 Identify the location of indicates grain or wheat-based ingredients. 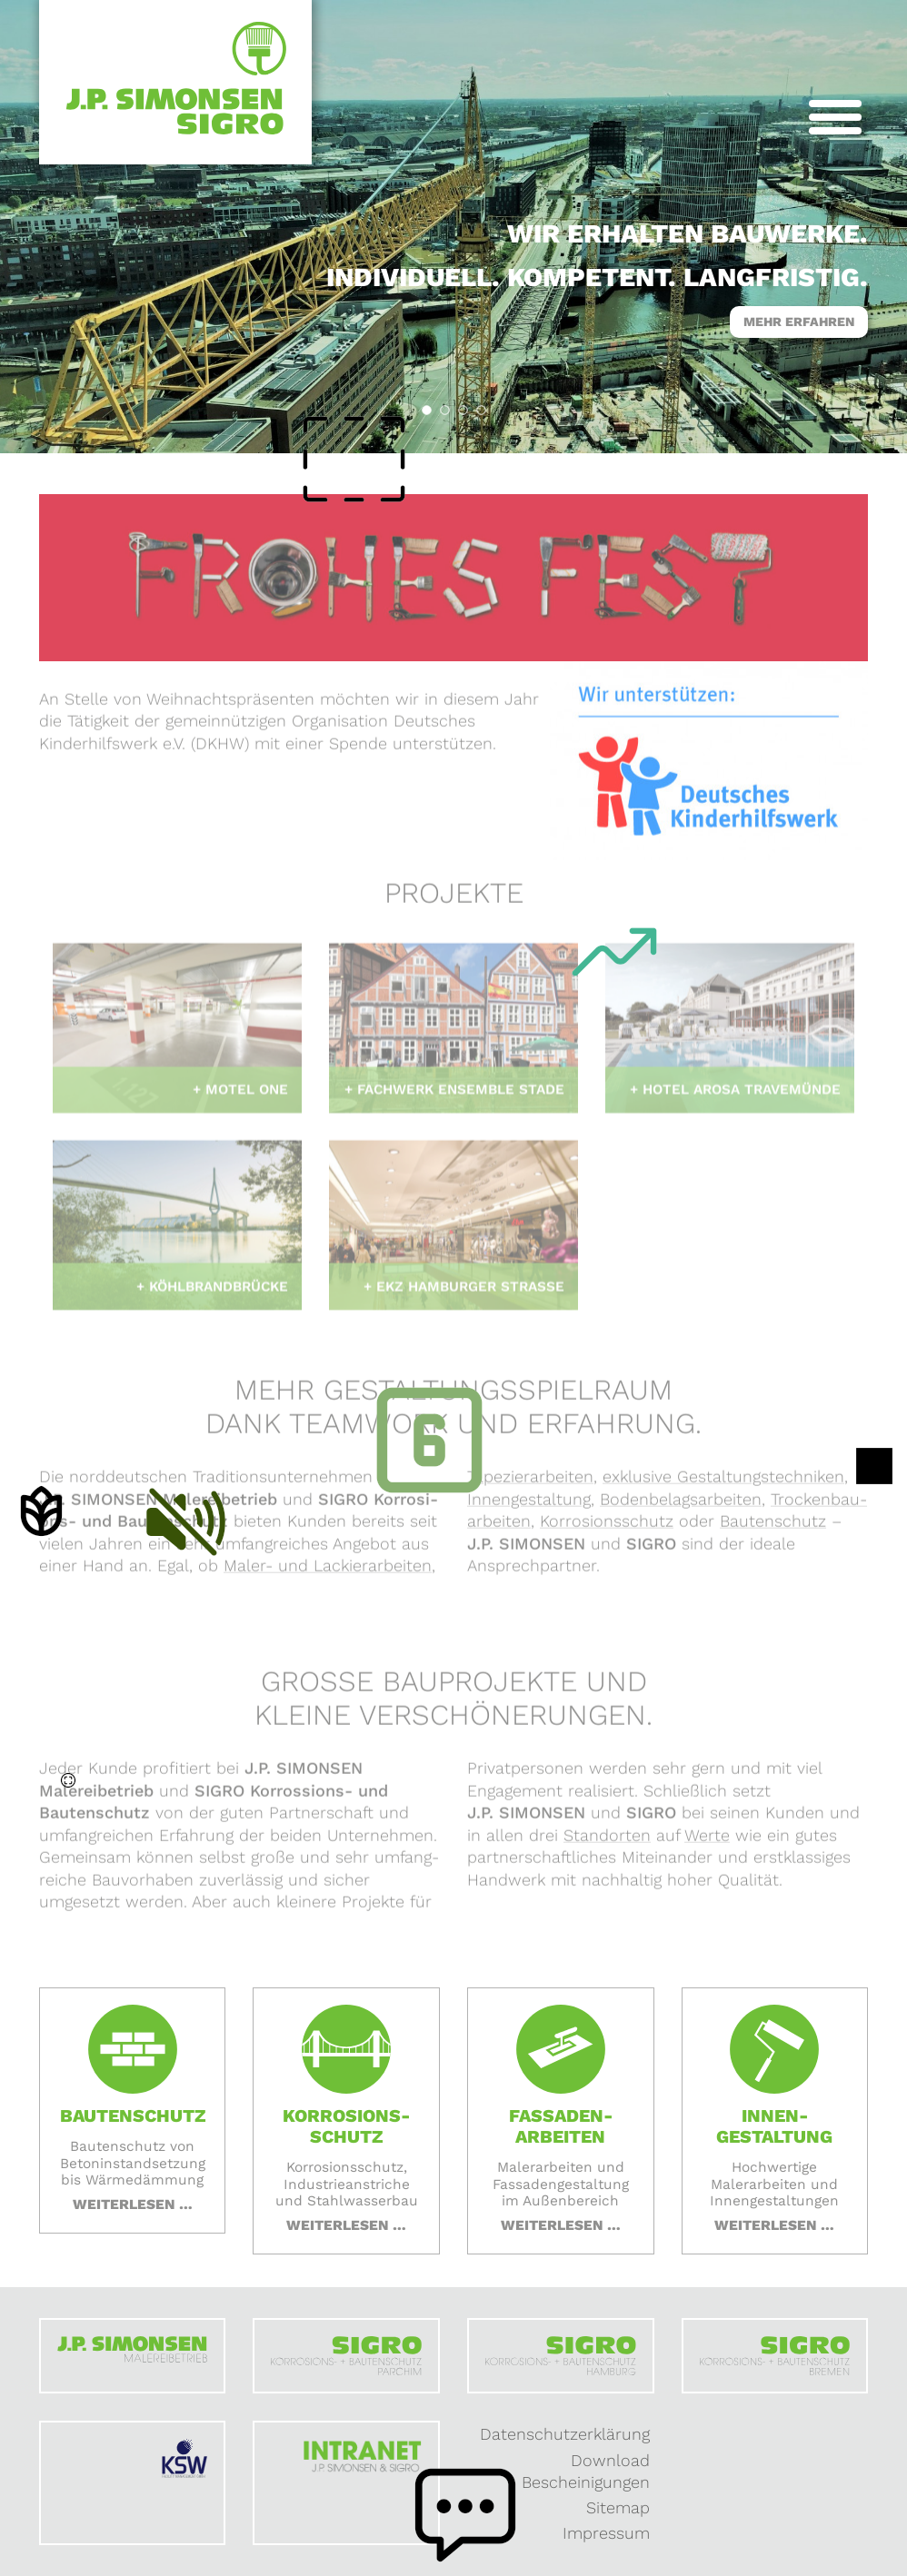
(41, 1511).